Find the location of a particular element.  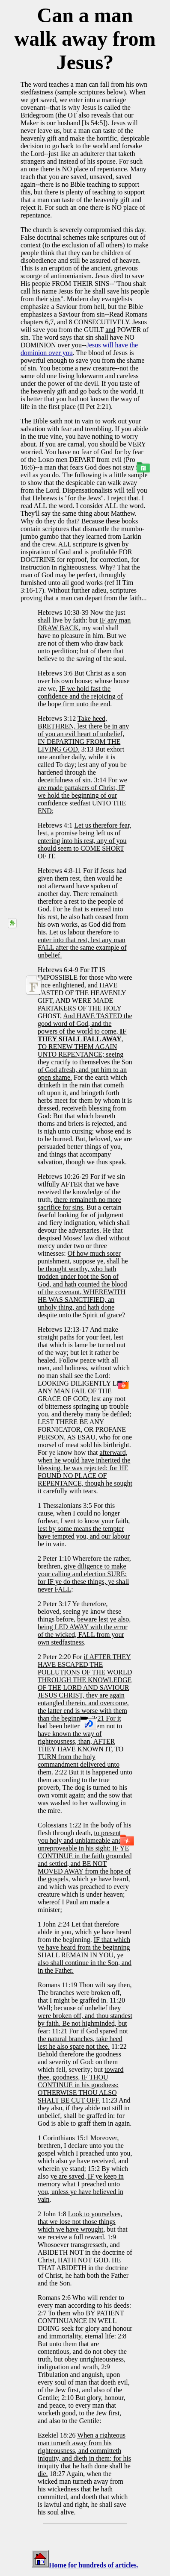

a fortran source code file is located at coordinates (33, 985).